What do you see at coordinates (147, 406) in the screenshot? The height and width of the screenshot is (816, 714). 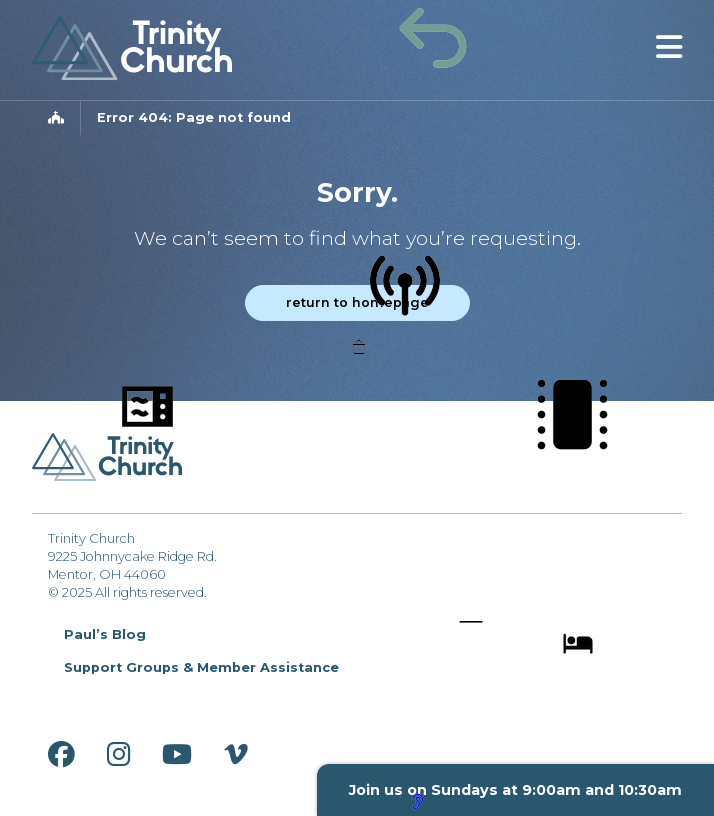 I see `access microwave controls or settings` at bounding box center [147, 406].